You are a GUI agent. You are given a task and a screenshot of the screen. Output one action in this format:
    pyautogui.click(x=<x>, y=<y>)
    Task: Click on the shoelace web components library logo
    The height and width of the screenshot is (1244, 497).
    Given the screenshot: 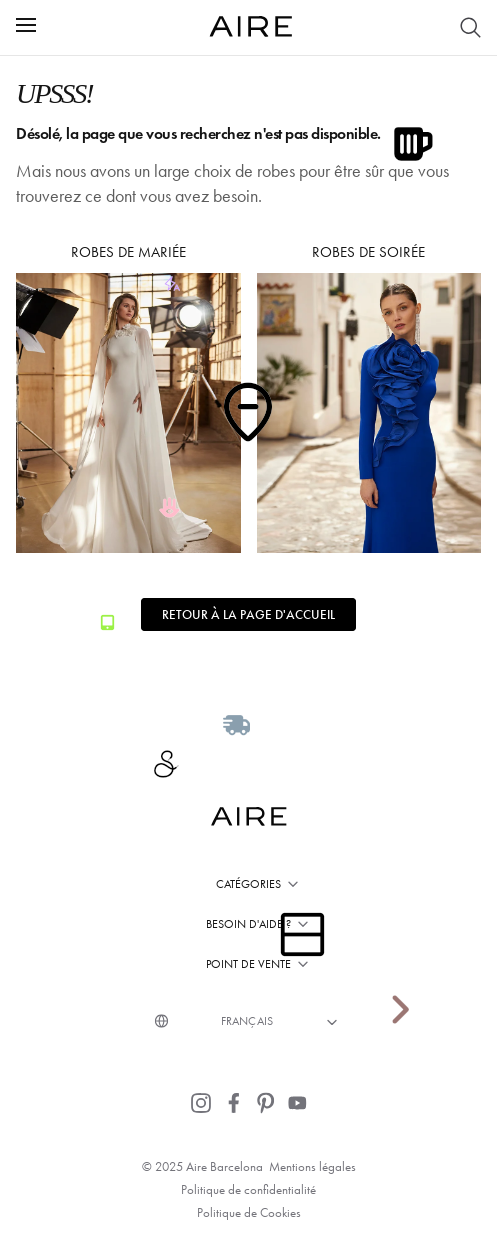 What is the action you would take?
    pyautogui.click(x=166, y=764)
    